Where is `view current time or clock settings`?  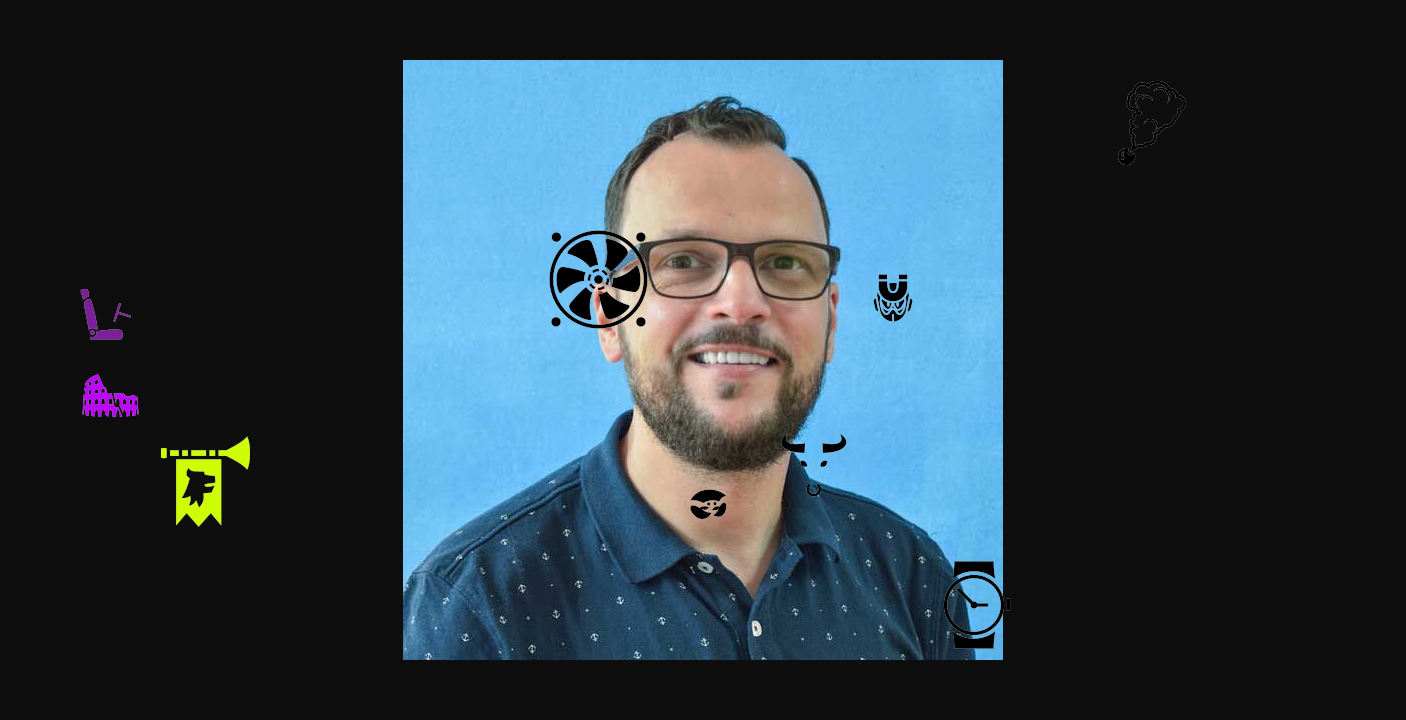
view current time or clock settings is located at coordinates (974, 605).